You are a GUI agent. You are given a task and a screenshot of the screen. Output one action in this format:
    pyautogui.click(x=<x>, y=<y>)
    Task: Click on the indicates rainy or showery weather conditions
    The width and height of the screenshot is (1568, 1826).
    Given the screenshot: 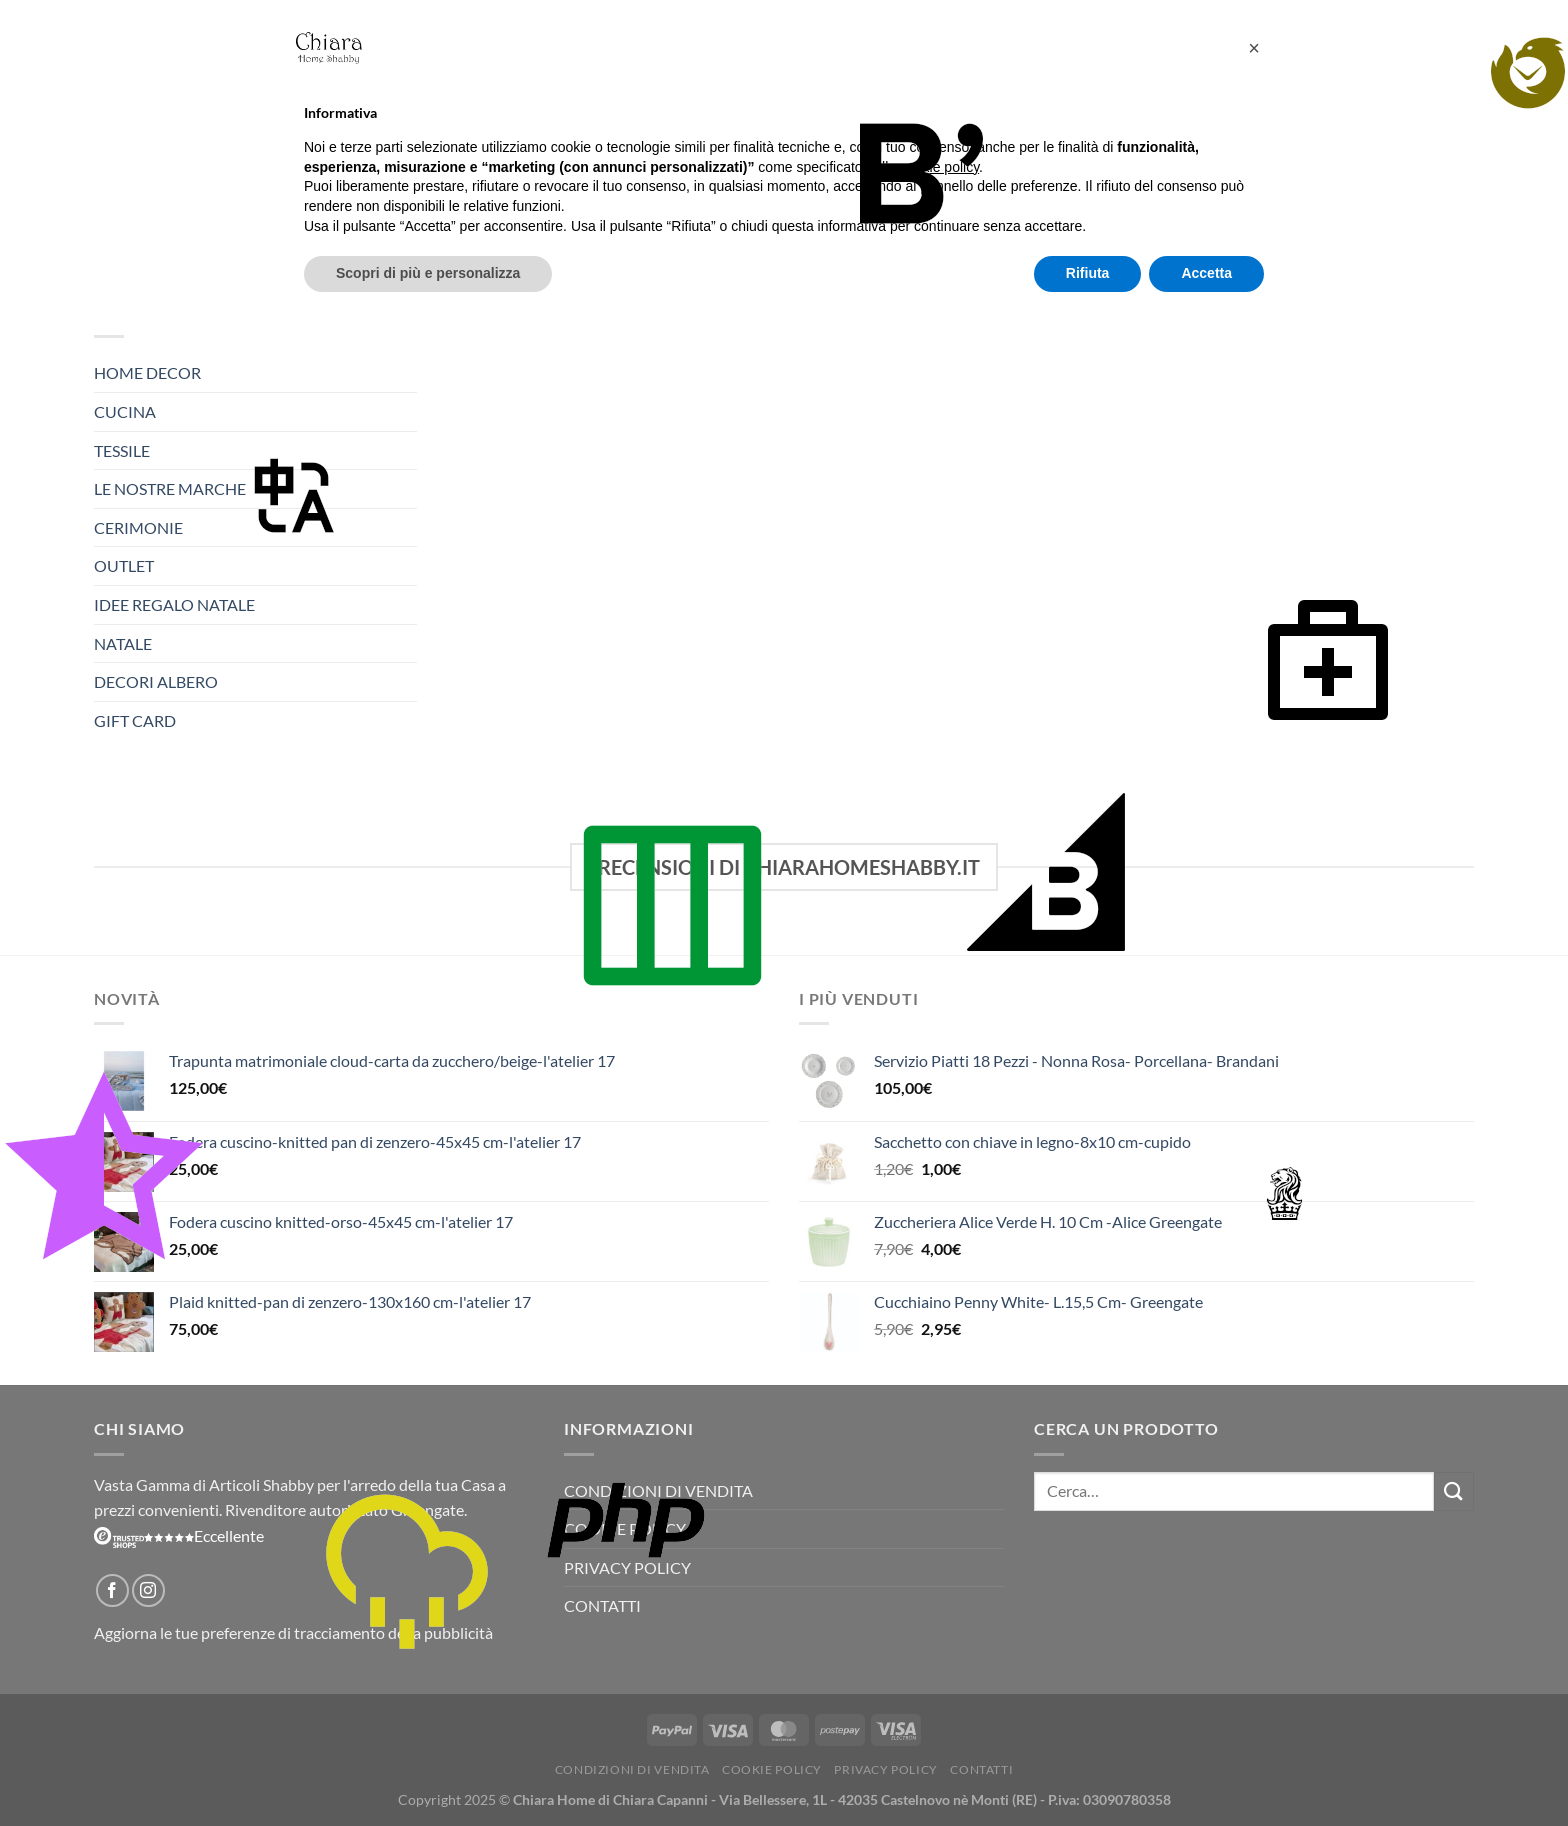 What is the action you would take?
    pyautogui.click(x=407, y=1568)
    